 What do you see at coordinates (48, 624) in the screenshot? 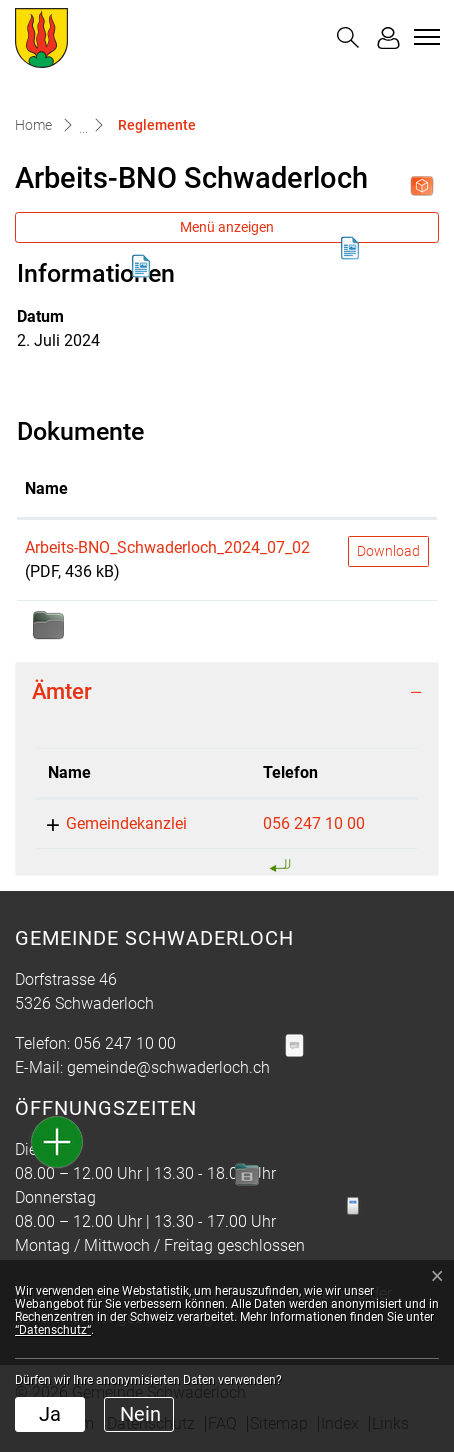
I see `indicates an open or currently accessed folder` at bounding box center [48, 624].